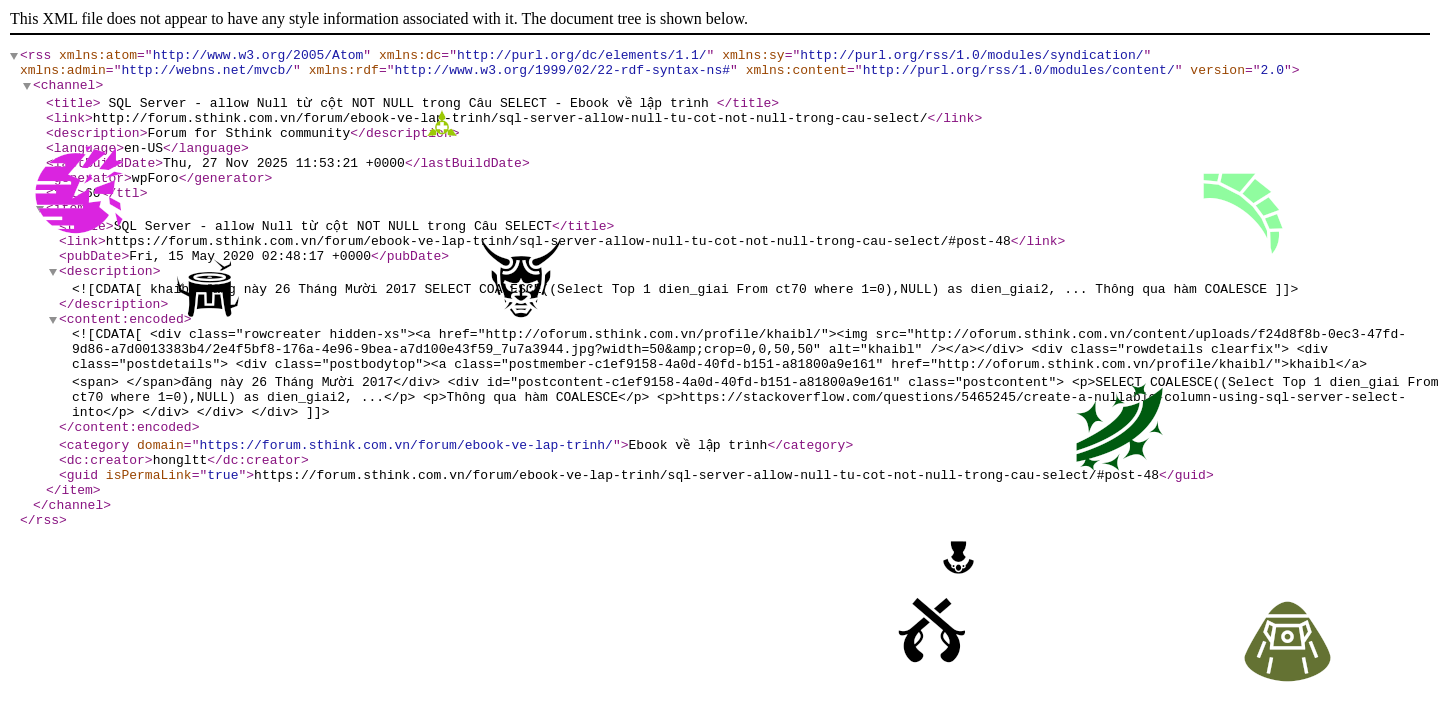 The image size is (1440, 720). What do you see at coordinates (521, 278) in the screenshot?
I see `select oni character or avatar` at bounding box center [521, 278].